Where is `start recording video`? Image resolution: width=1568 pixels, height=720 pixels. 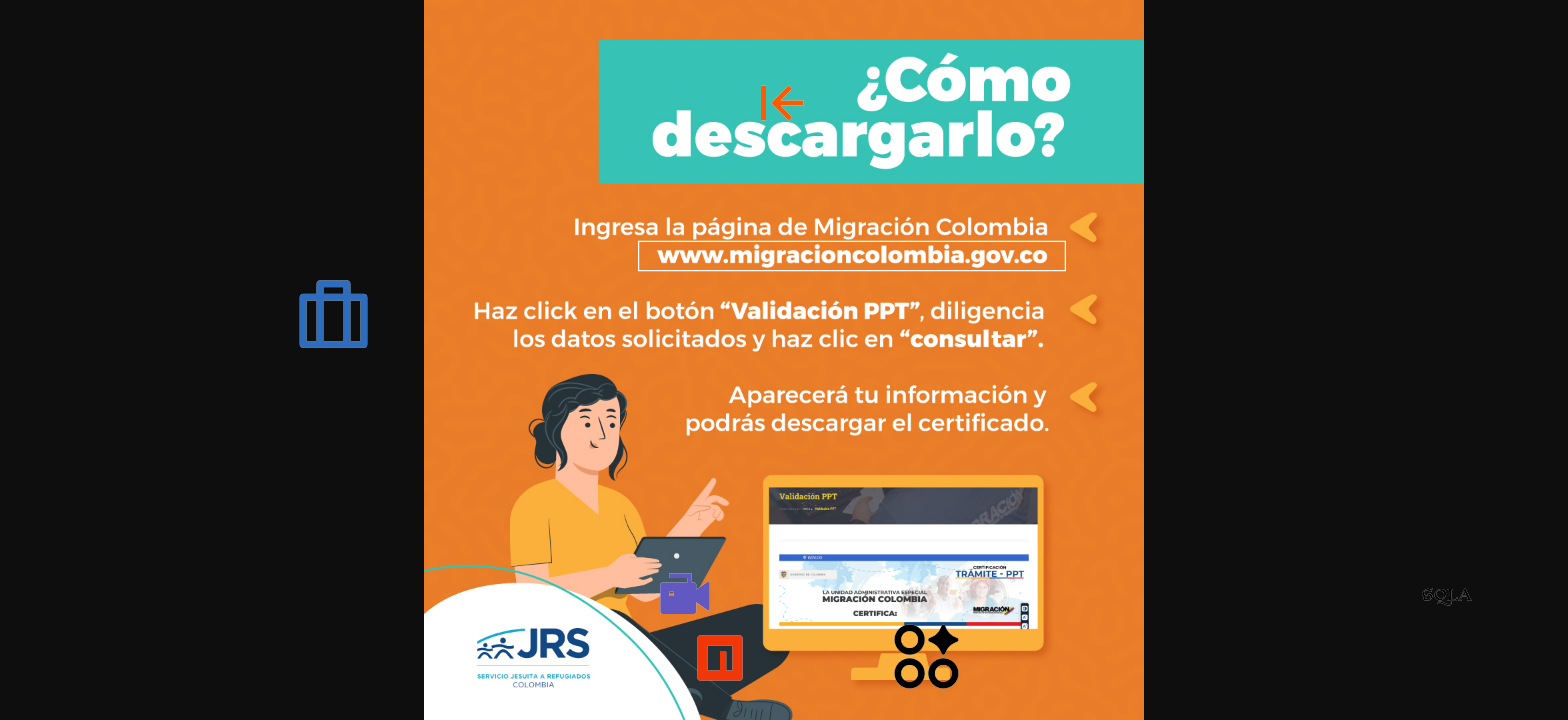 start recording video is located at coordinates (685, 596).